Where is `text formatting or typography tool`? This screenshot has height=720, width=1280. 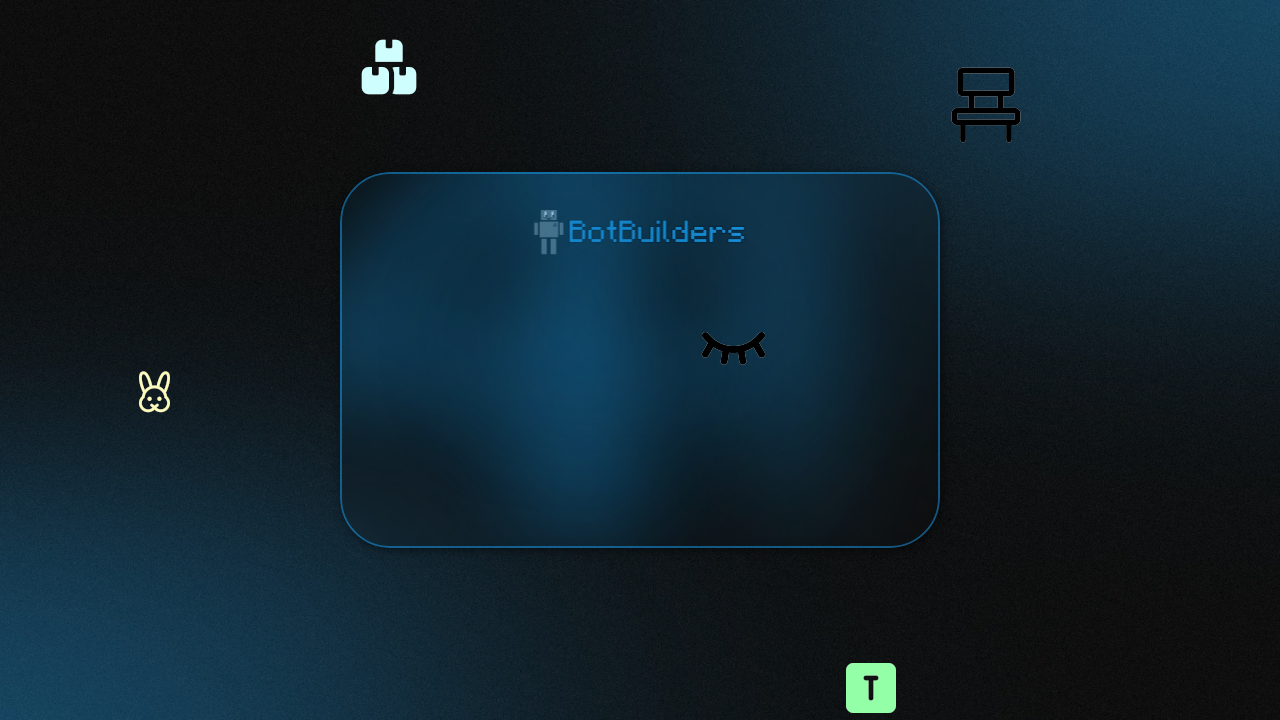
text formatting or typography tool is located at coordinates (871, 688).